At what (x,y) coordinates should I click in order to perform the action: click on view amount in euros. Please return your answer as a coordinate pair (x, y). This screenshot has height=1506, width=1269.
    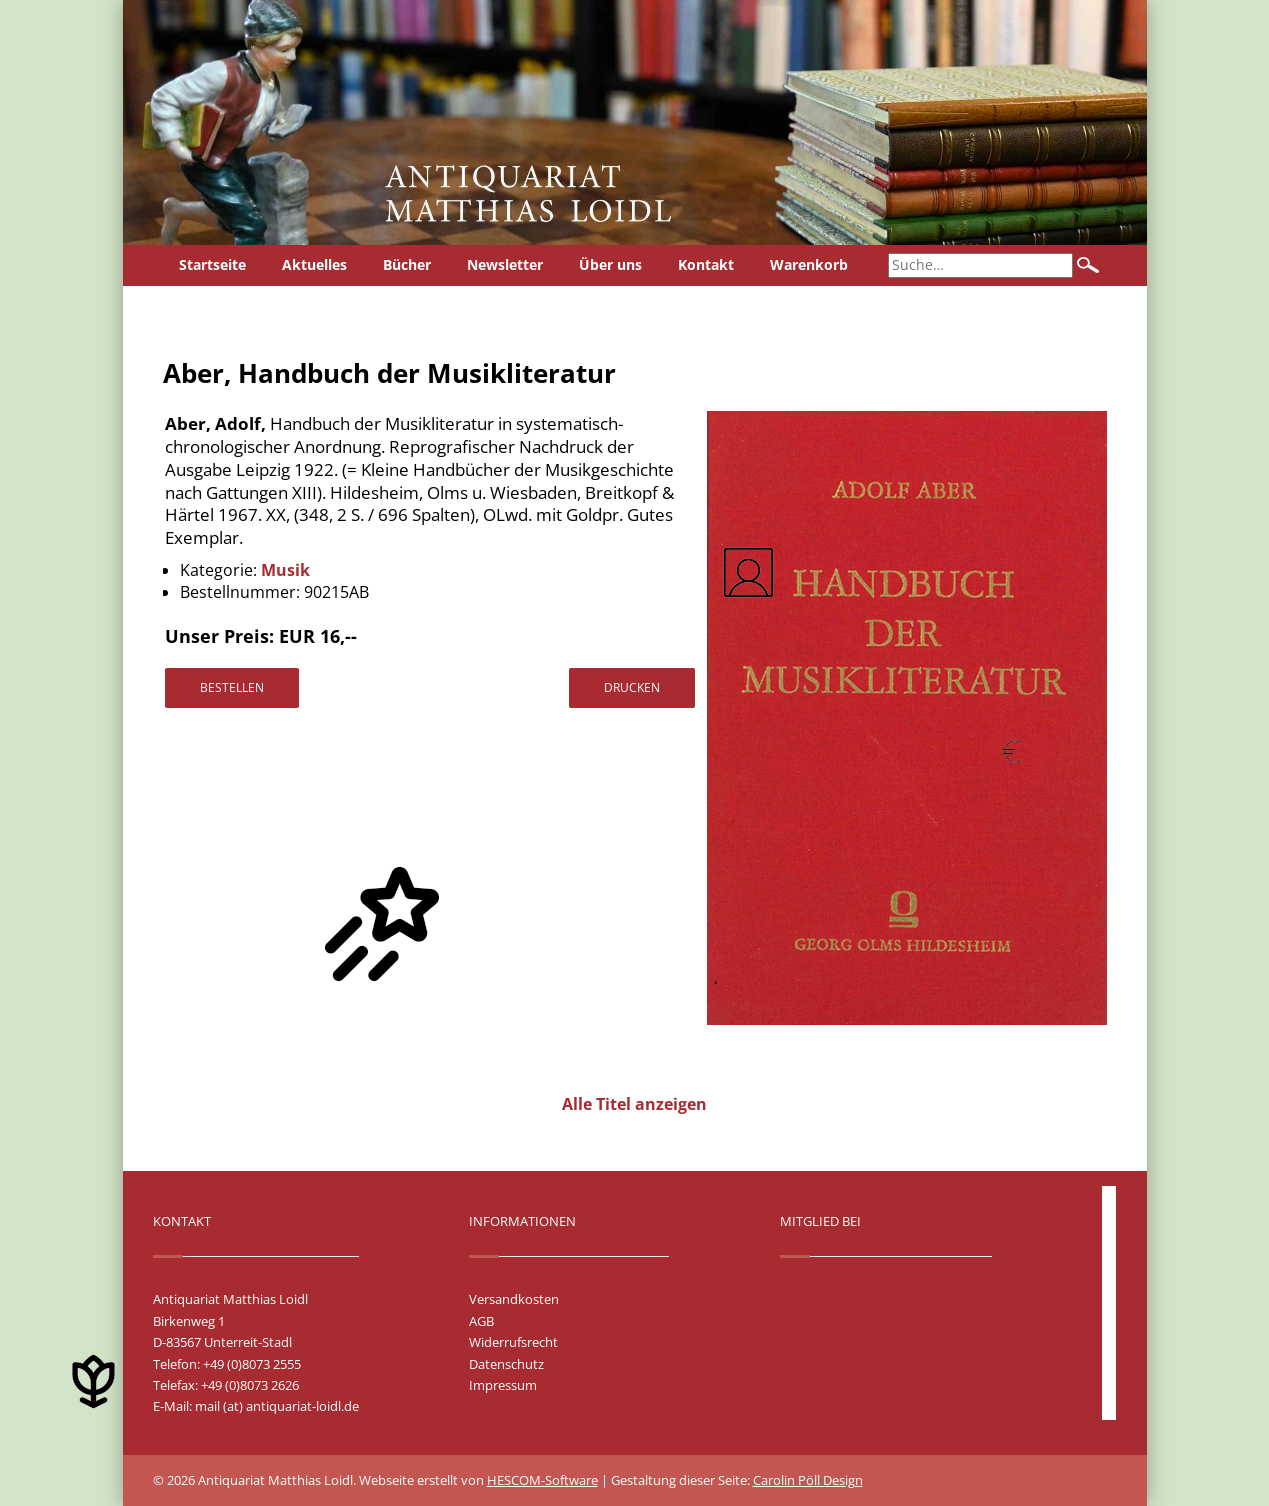
    Looking at the image, I should click on (1013, 751).